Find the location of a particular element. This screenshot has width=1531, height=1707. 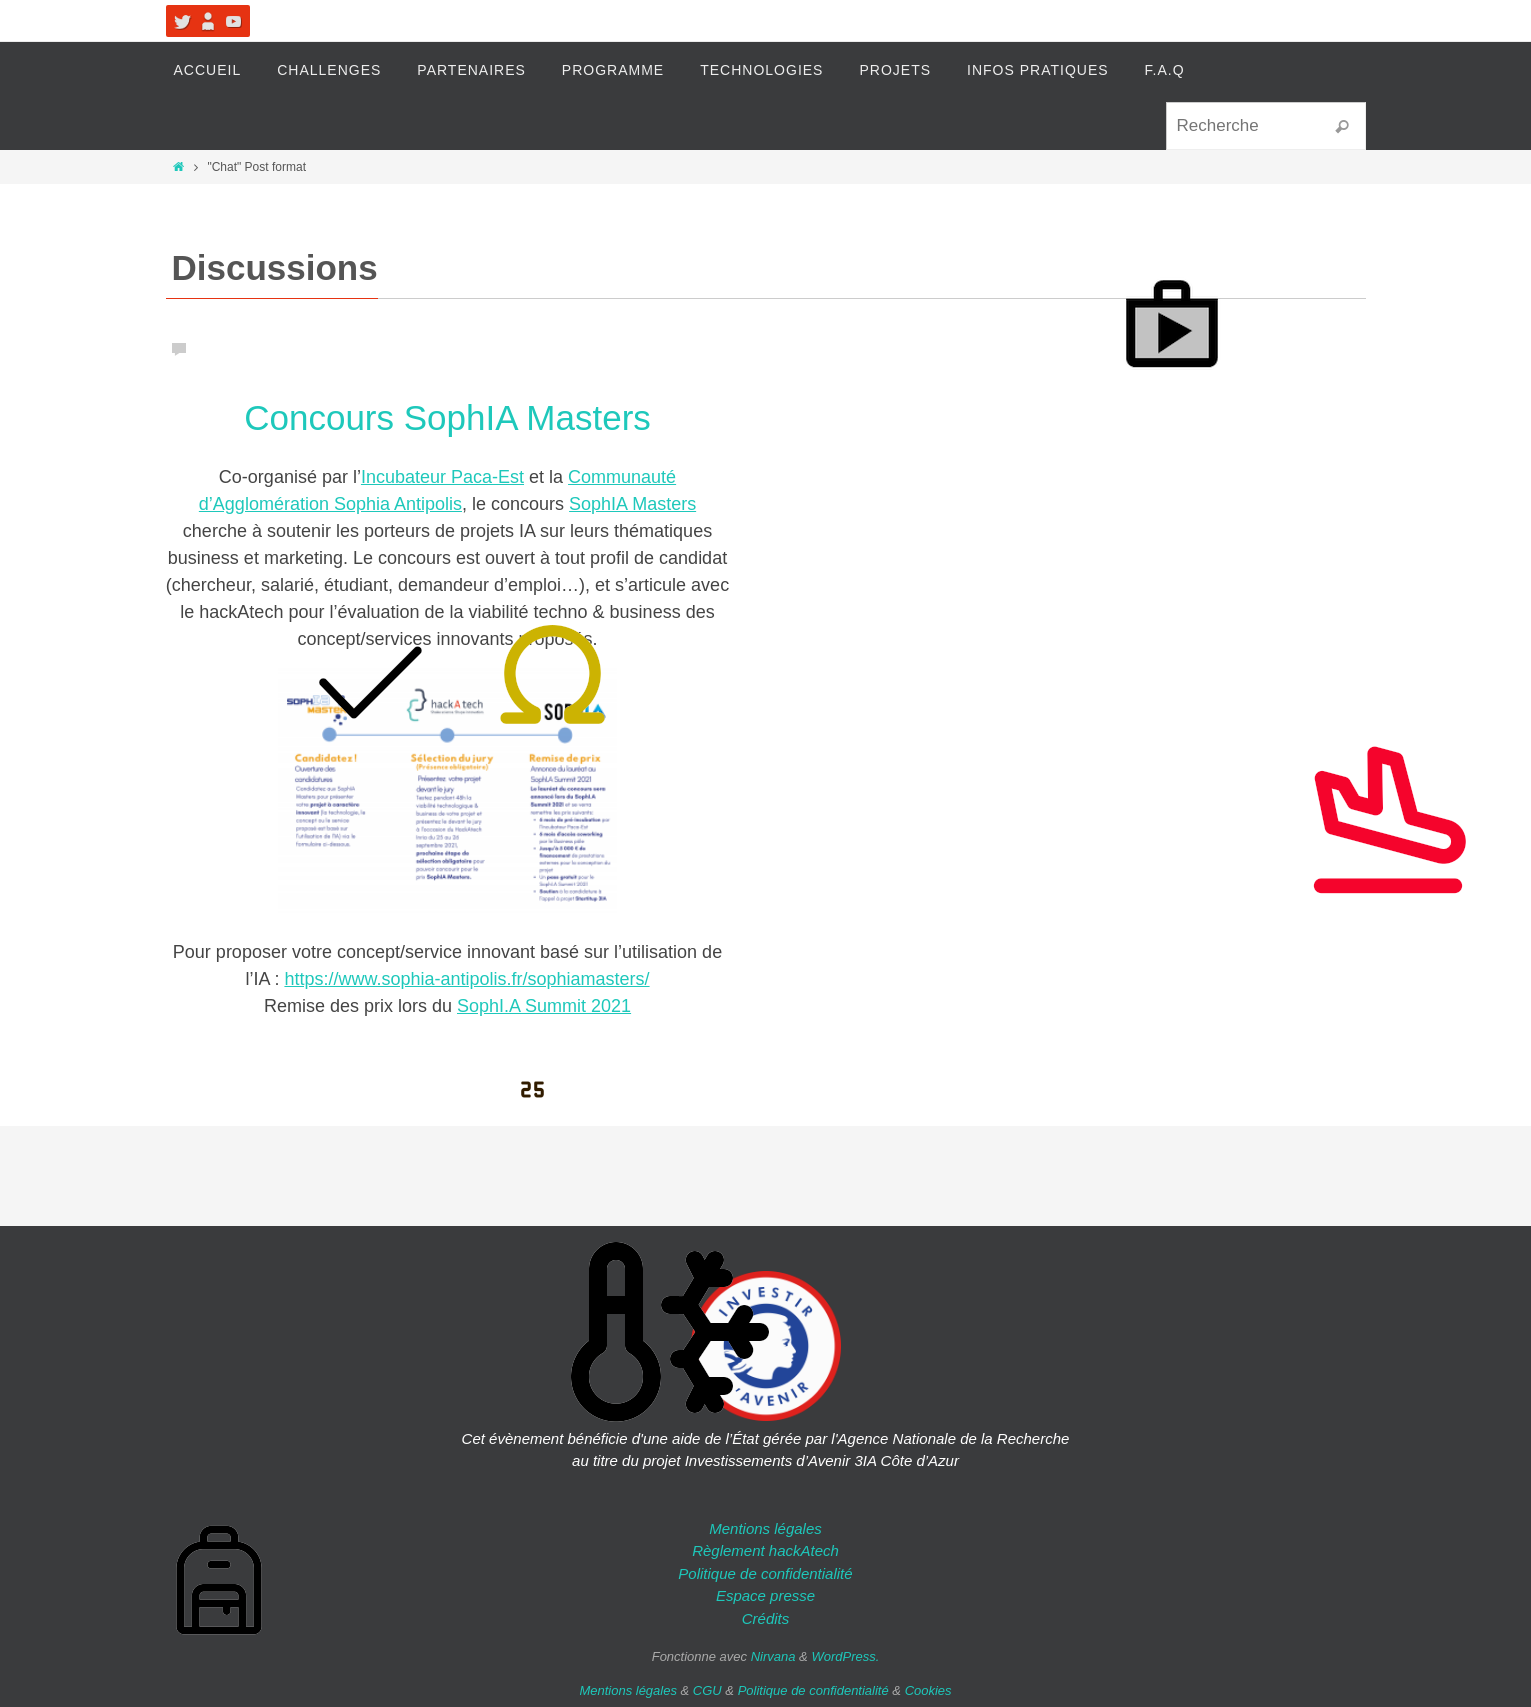

access your inventory or stored items is located at coordinates (219, 1584).